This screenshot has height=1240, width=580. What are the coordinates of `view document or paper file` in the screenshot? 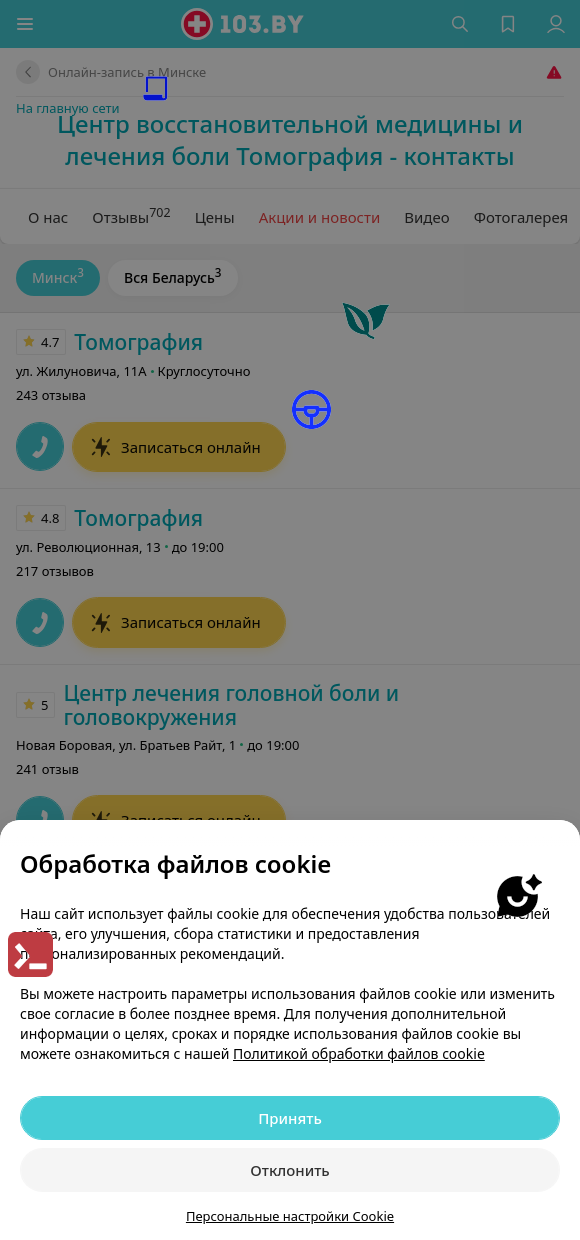 It's located at (156, 88).